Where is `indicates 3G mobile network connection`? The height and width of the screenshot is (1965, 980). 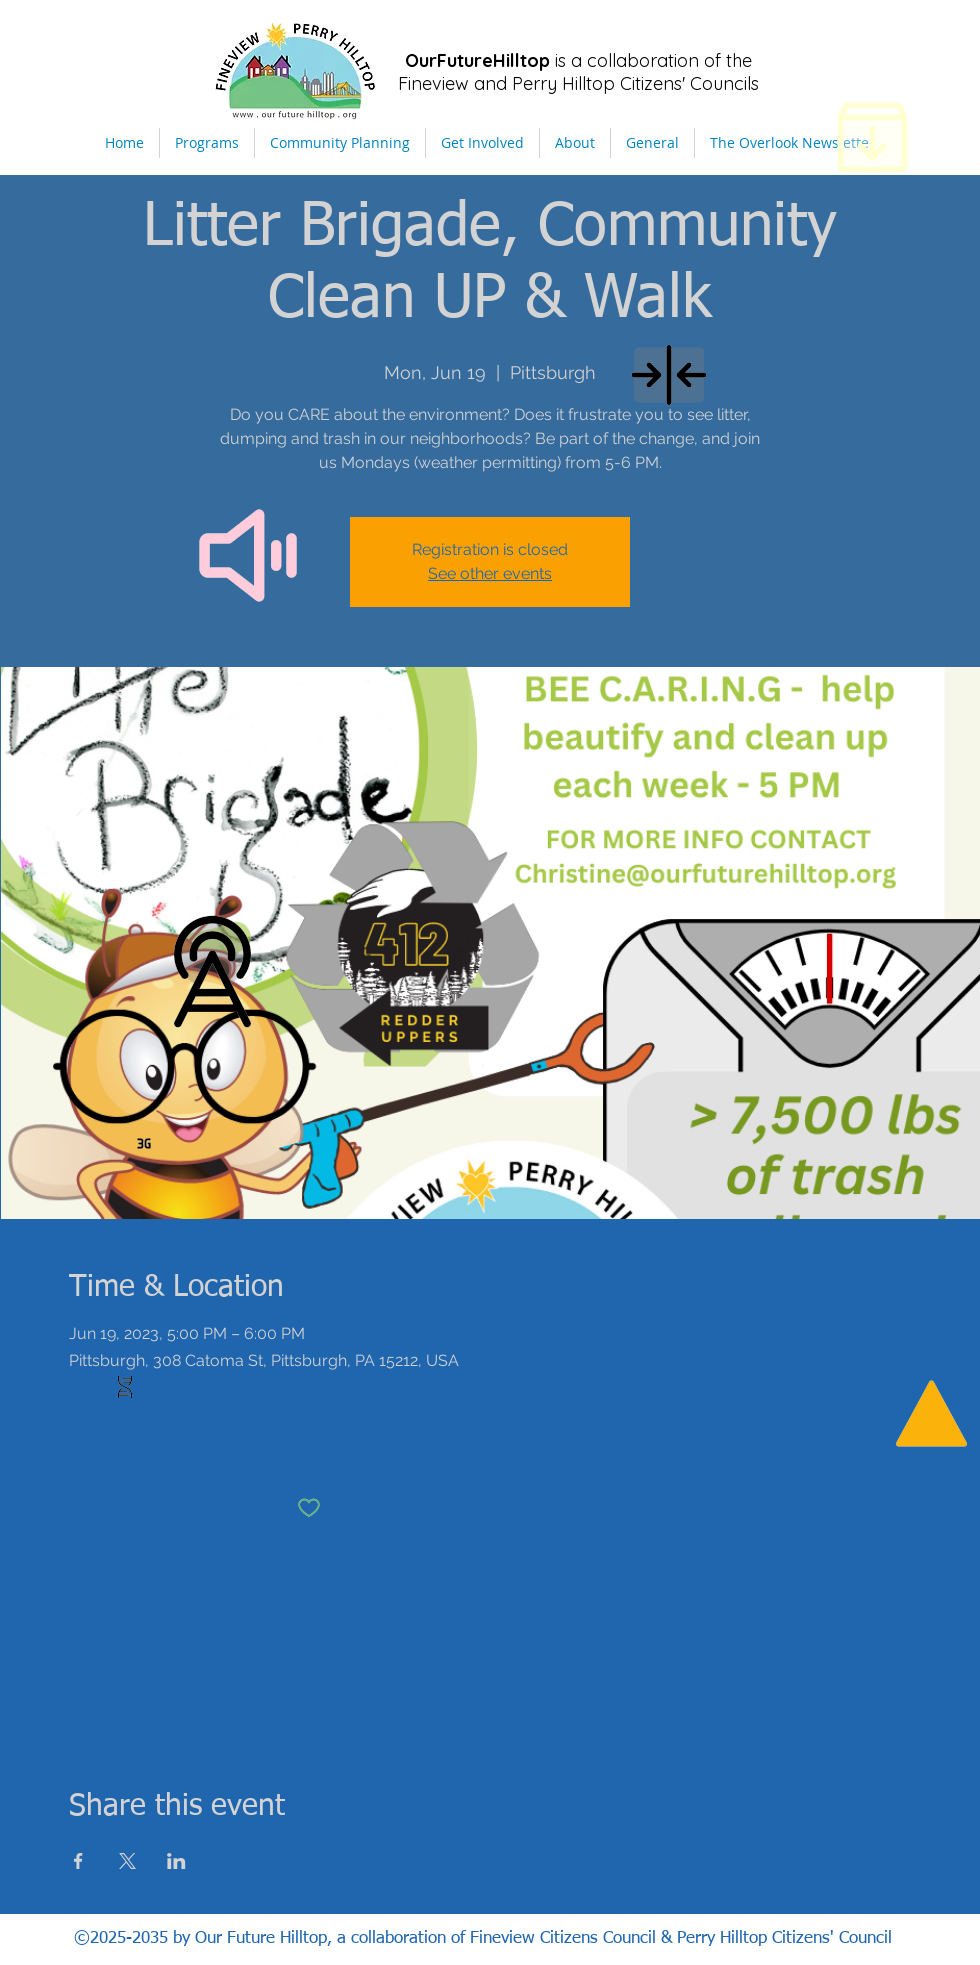 indicates 3G mobile network connection is located at coordinates (144, 1143).